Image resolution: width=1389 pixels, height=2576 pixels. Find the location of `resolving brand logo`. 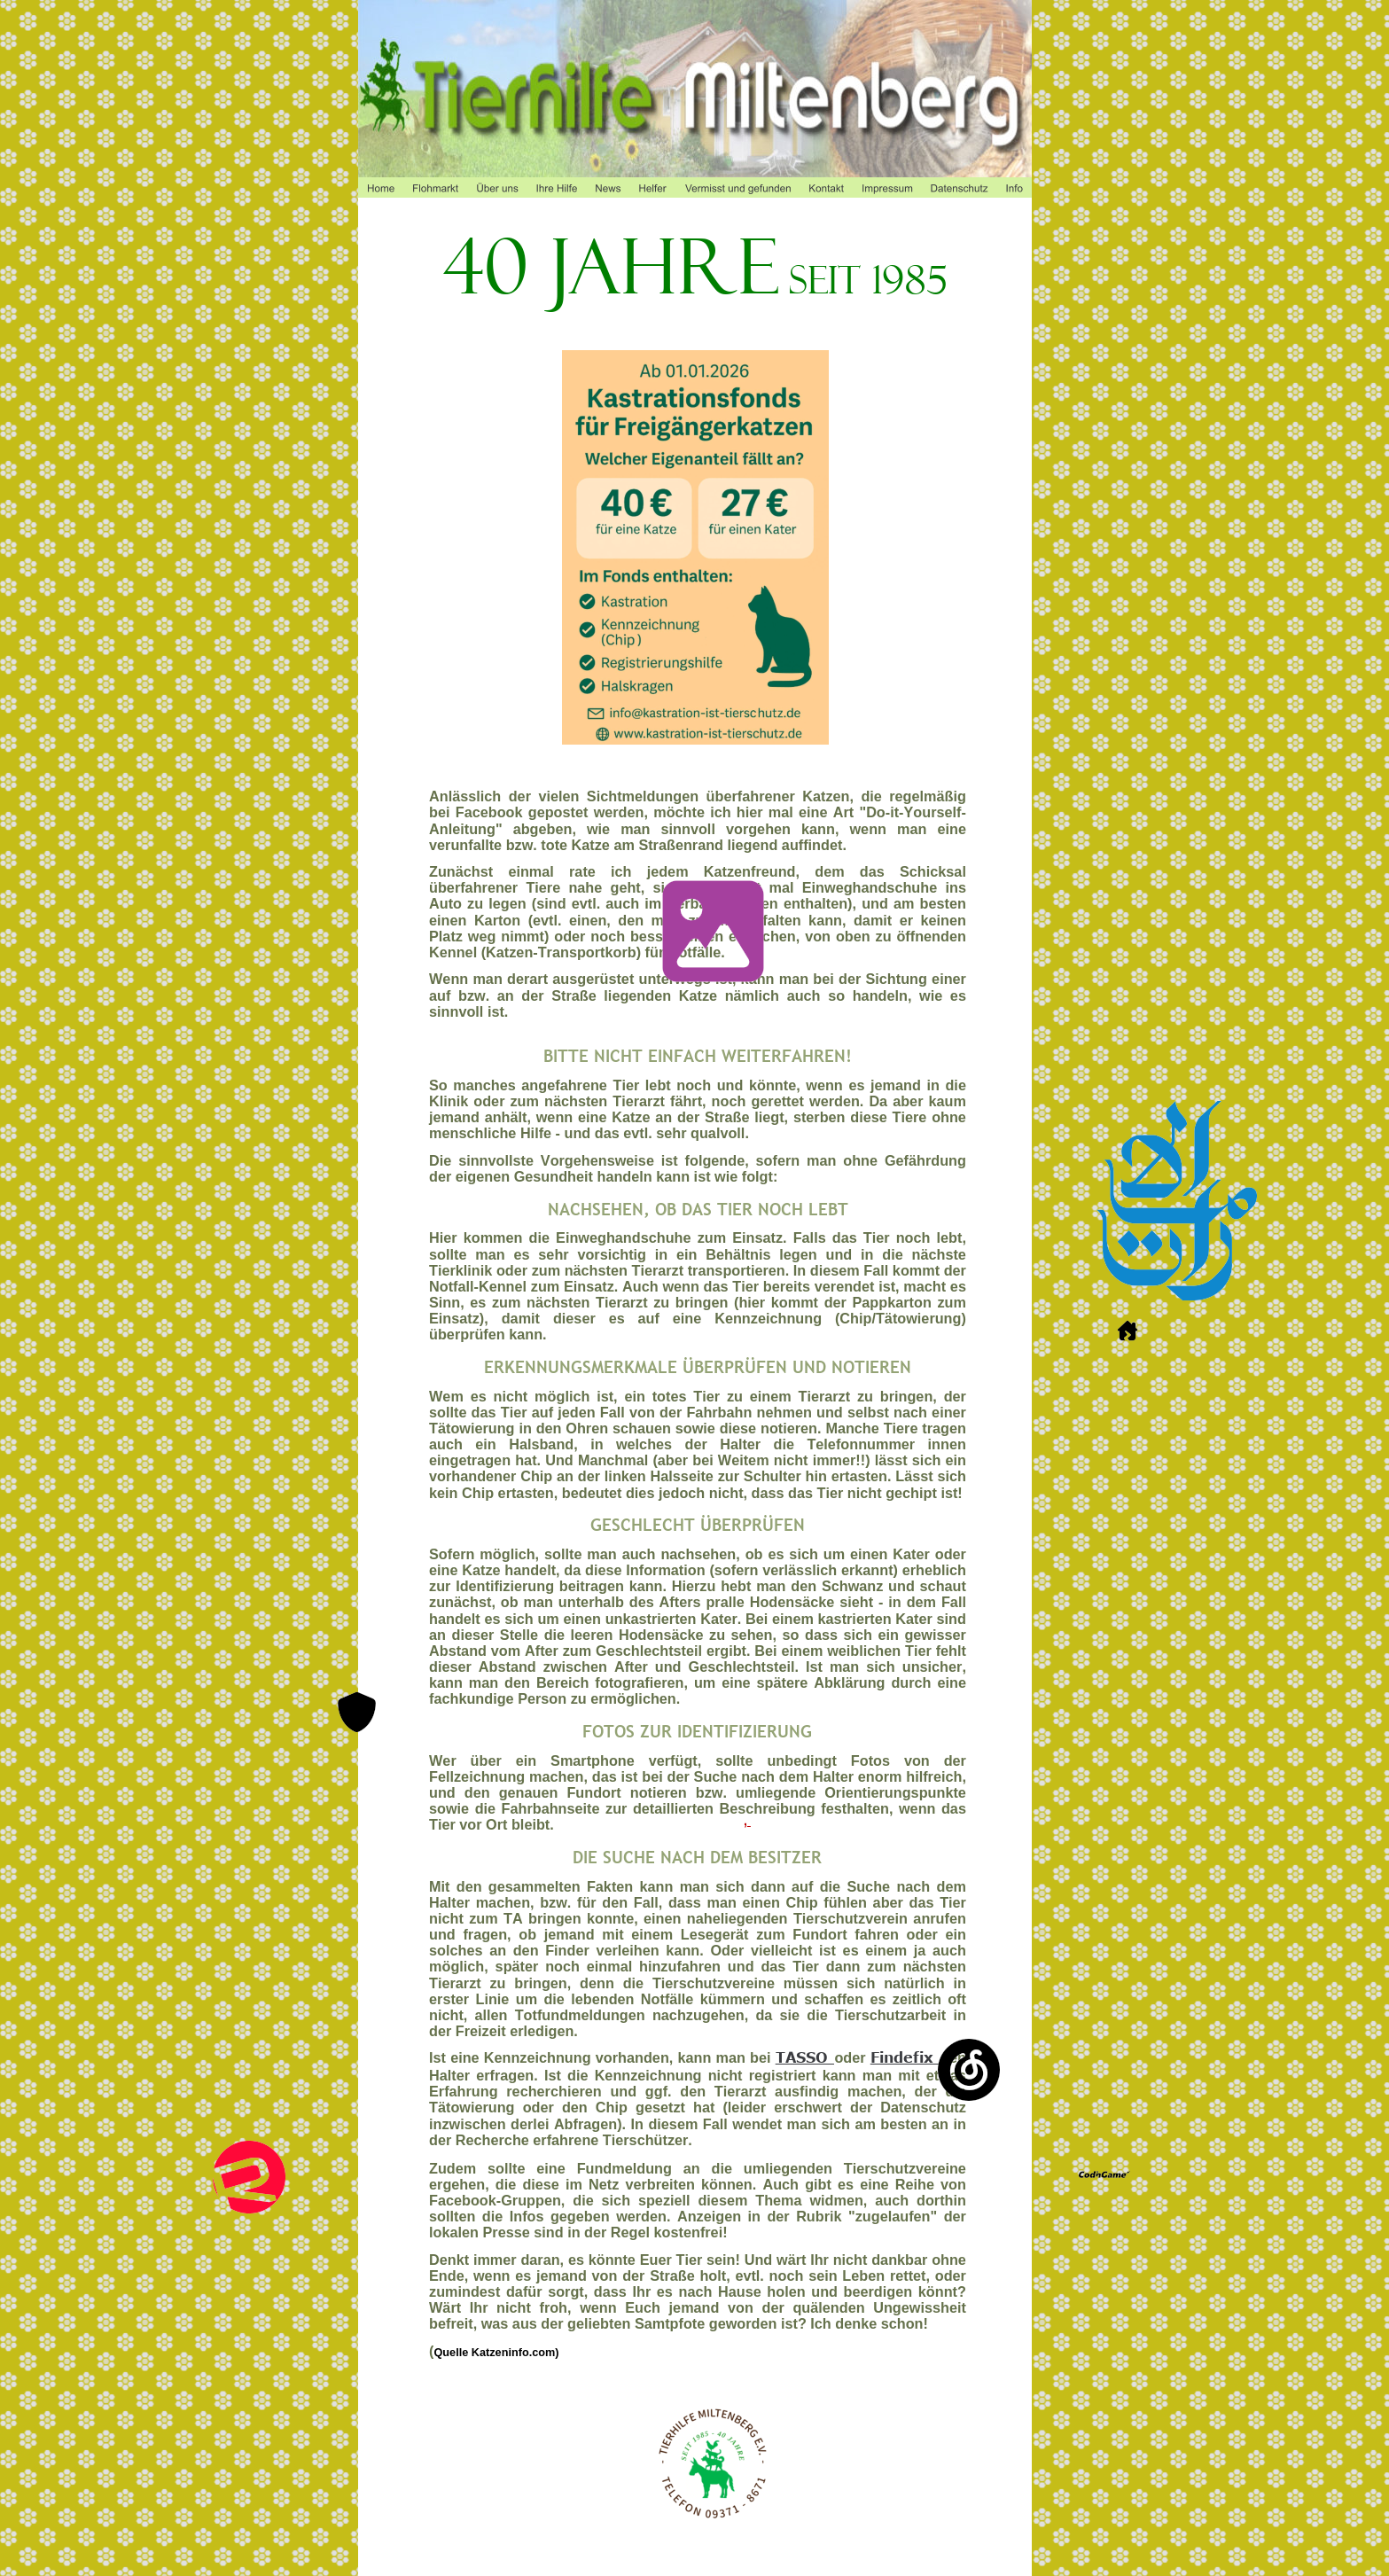

resolving brand logo is located at coordinates (249, 2177).